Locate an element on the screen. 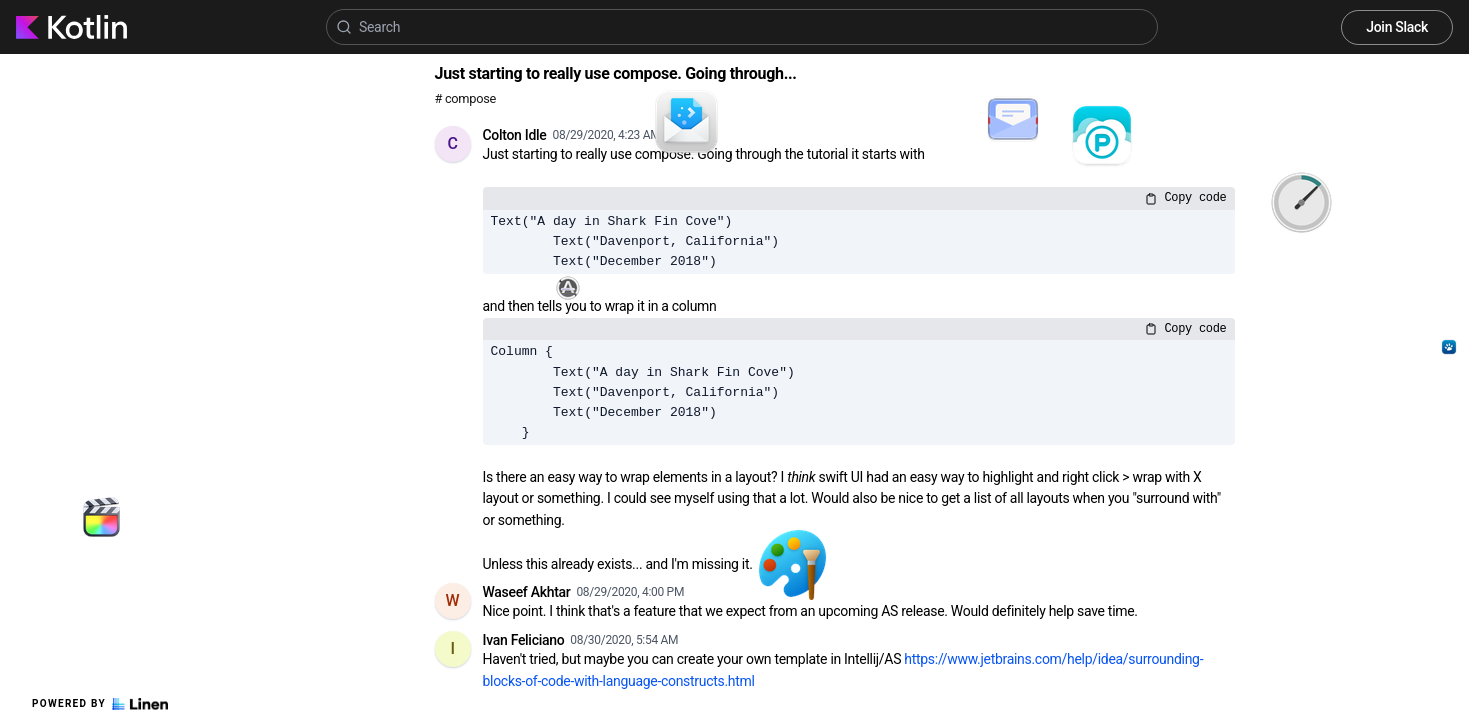  open system profiler to analyze performance is located at coordinates (1301, 202).